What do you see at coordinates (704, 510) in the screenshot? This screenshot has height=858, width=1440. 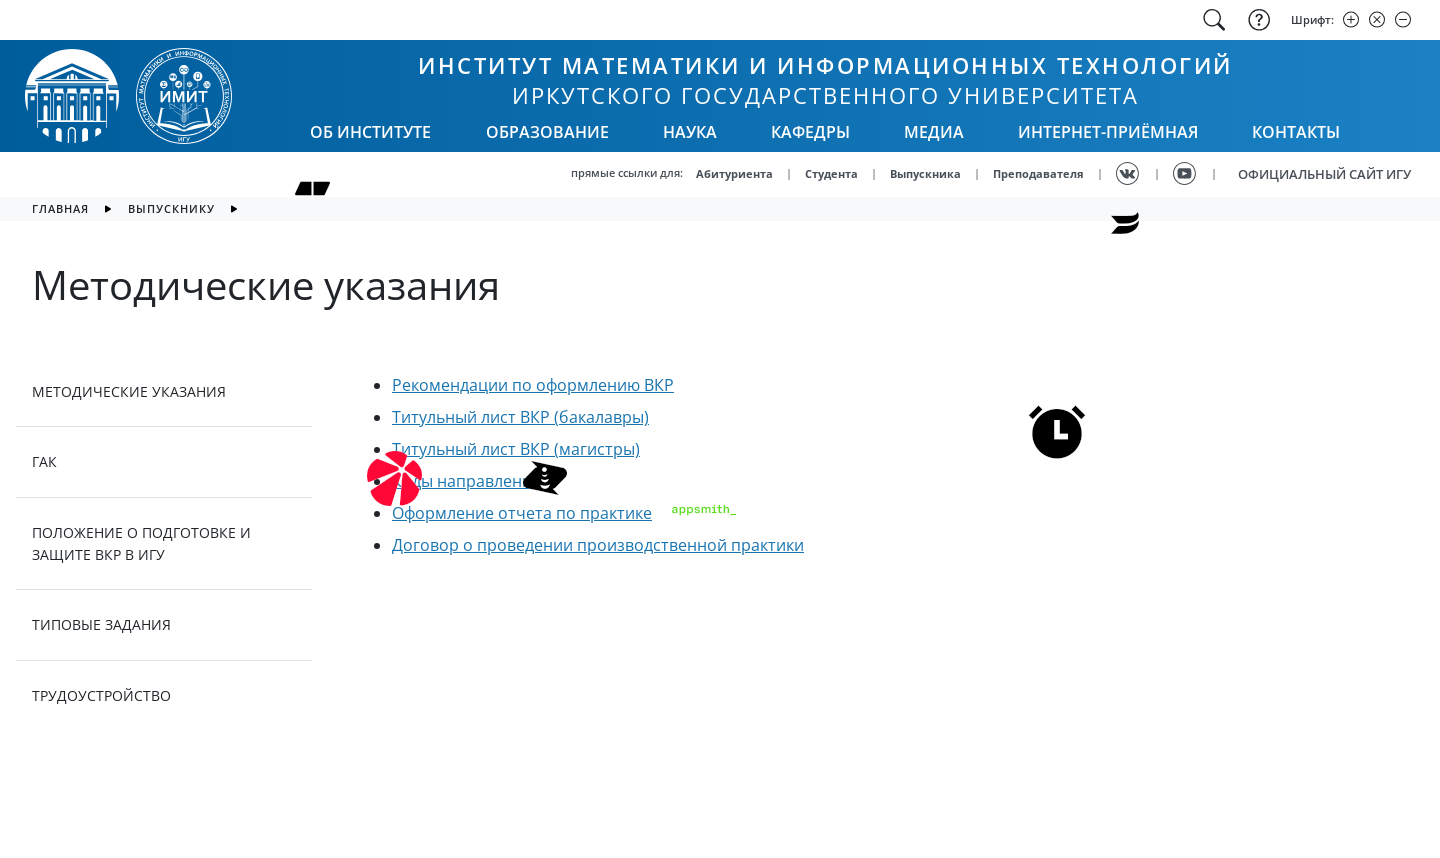 I see `appsmith platform logo` at bounding box center [704, 510].